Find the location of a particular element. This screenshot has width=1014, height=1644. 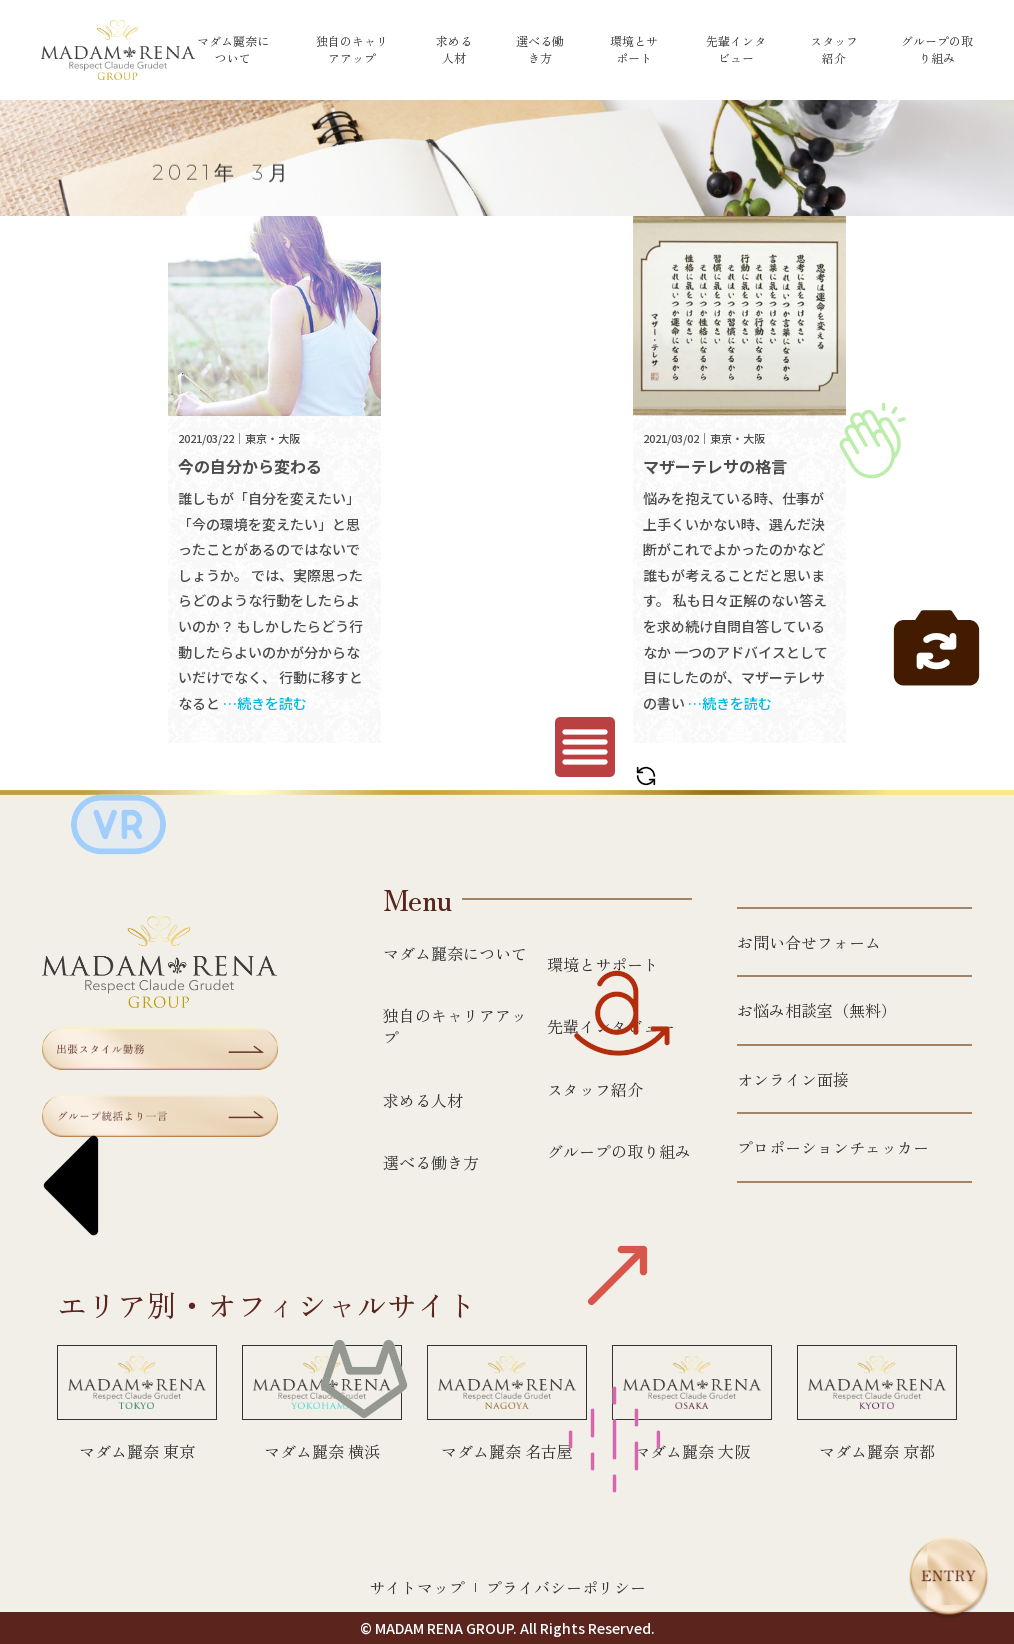

applaud or show appreciation for content is located at coordinates (871, 440).